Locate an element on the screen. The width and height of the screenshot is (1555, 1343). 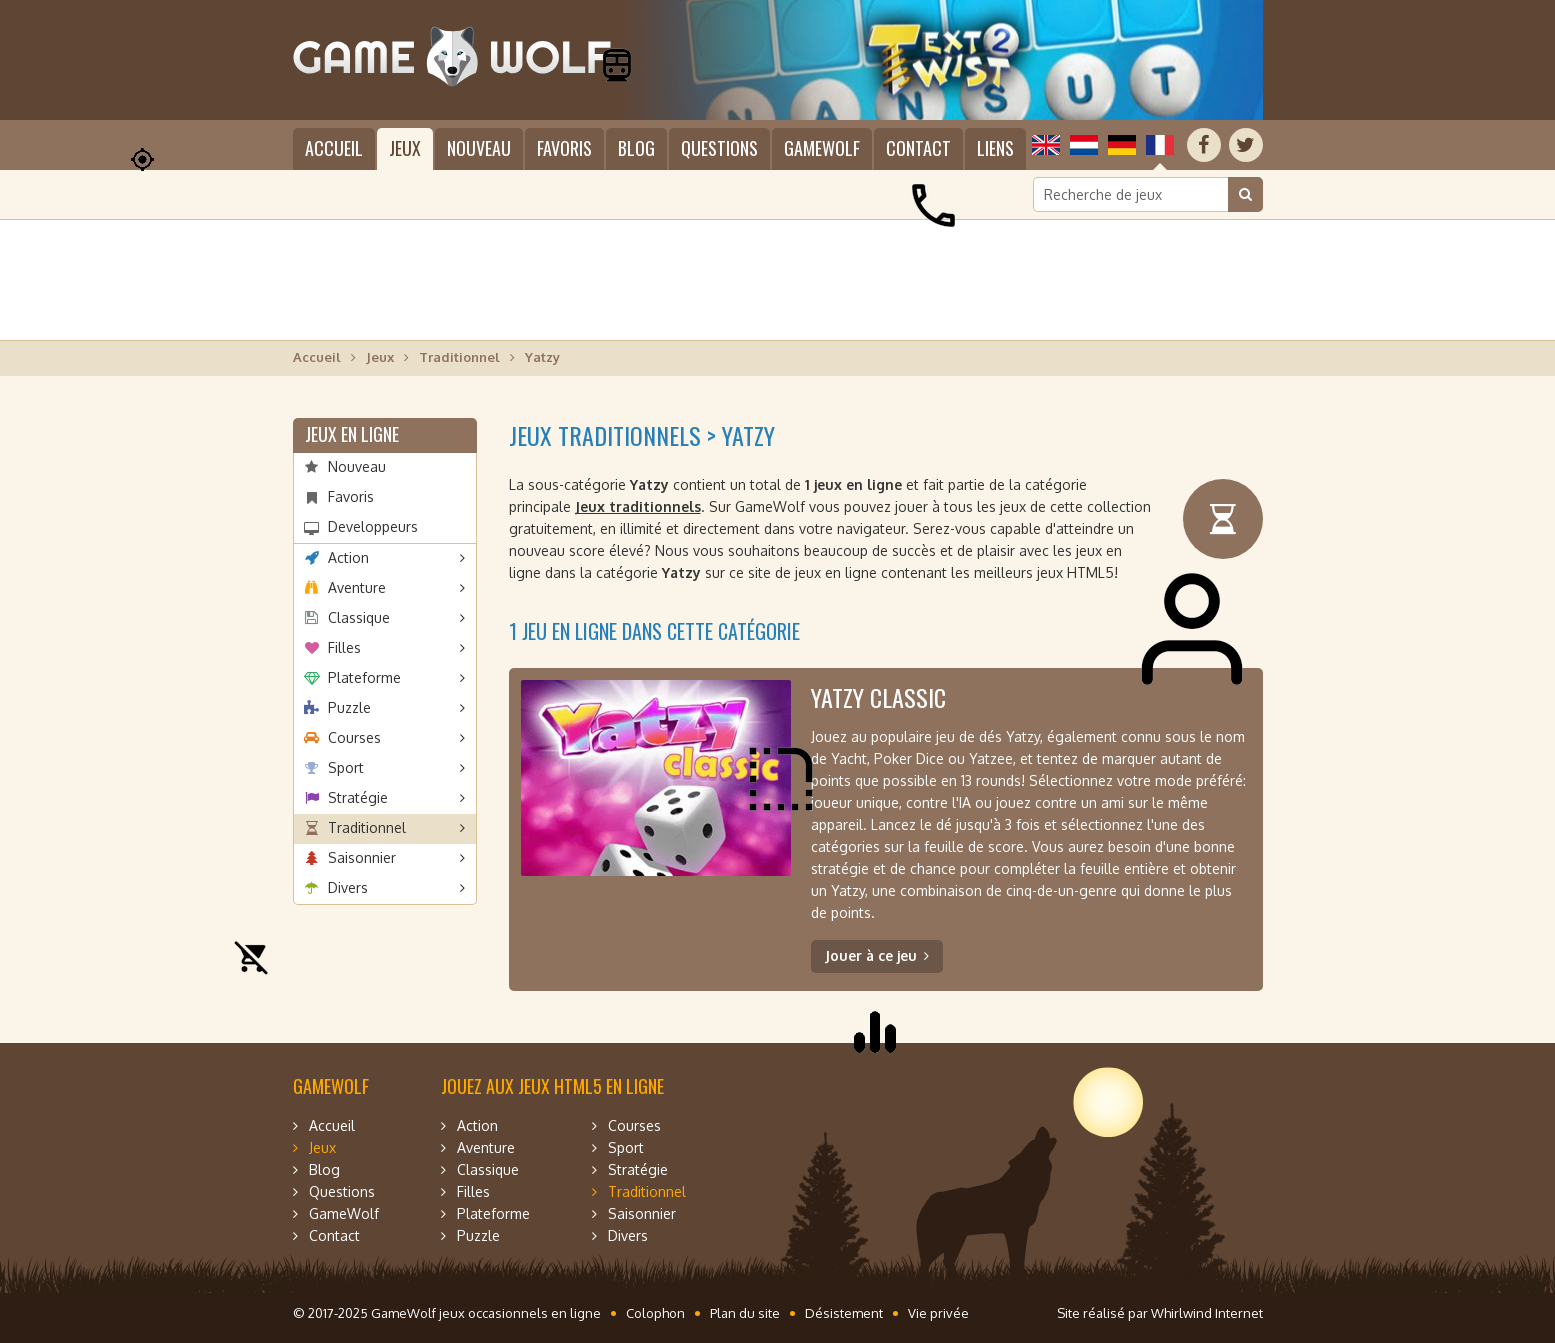
adjust audio equalizer settings is located at coordinates (875, 1032).